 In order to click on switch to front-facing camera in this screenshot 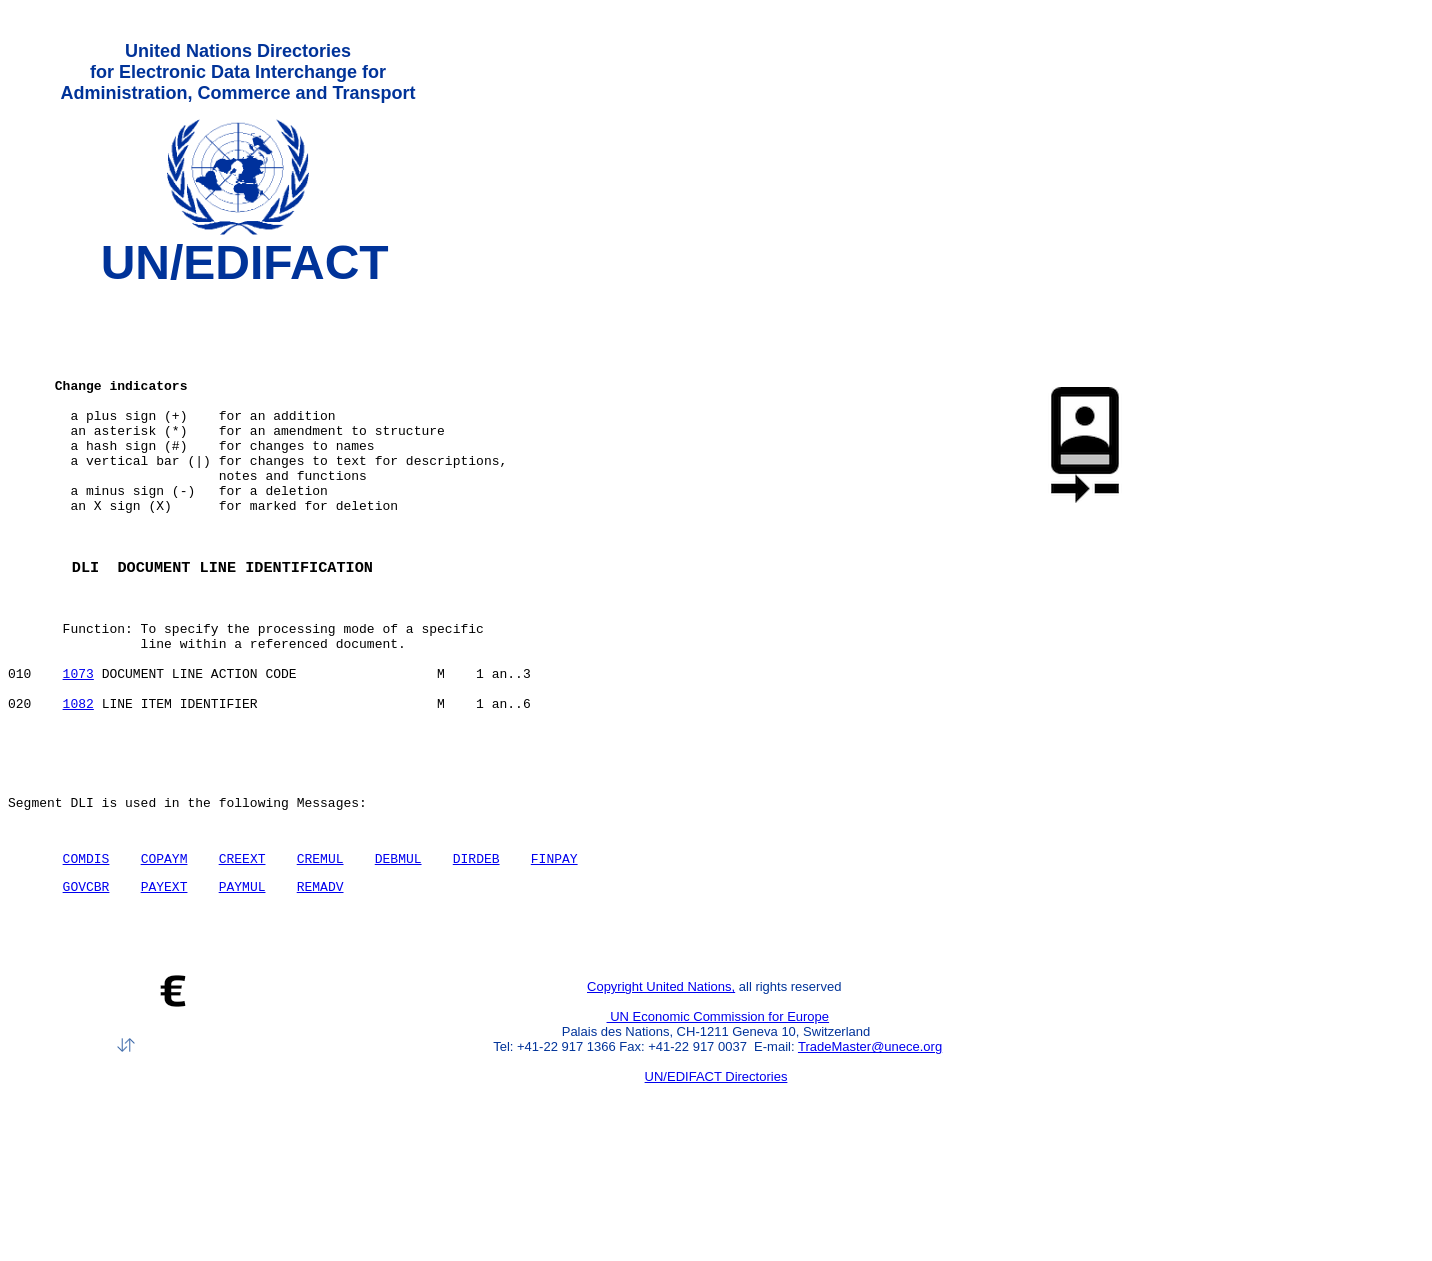, I will do `click(1085, 445)`.